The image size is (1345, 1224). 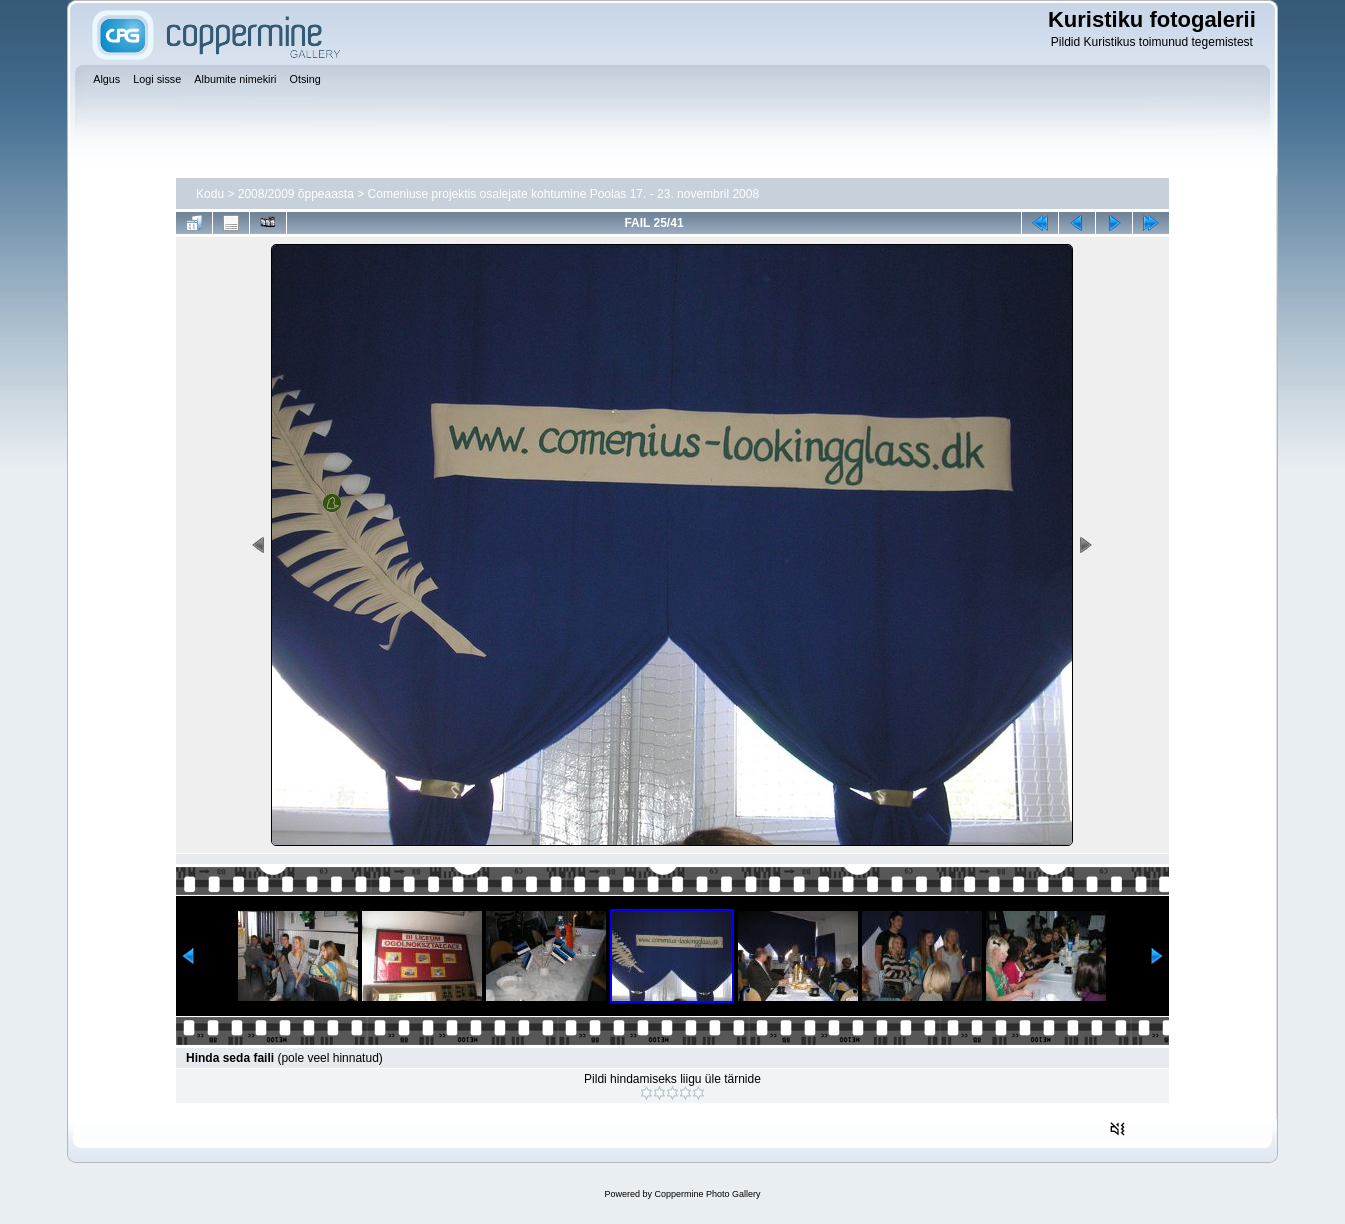 I want to click on mute sound and enable vibrate mode, so click(x=1118, y=1129).